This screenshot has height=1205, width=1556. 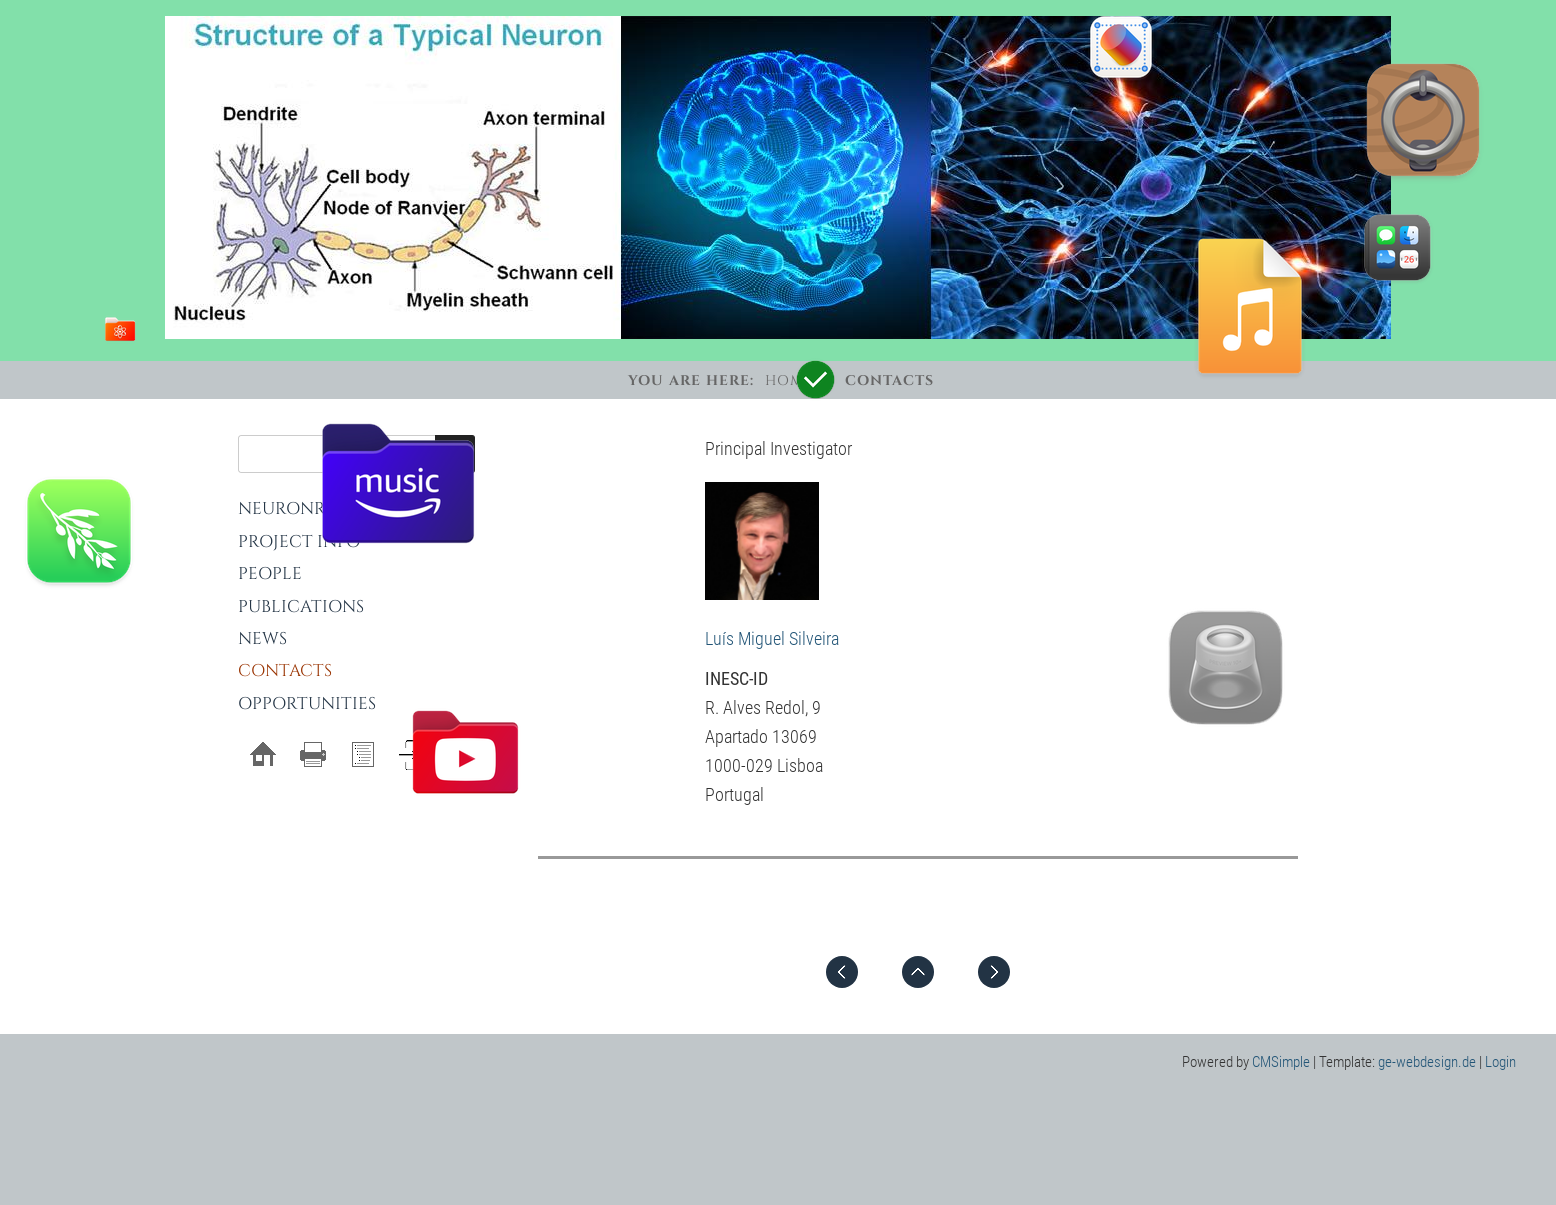 I want to click on open physics course materials folder, so click(x=120, y=330).